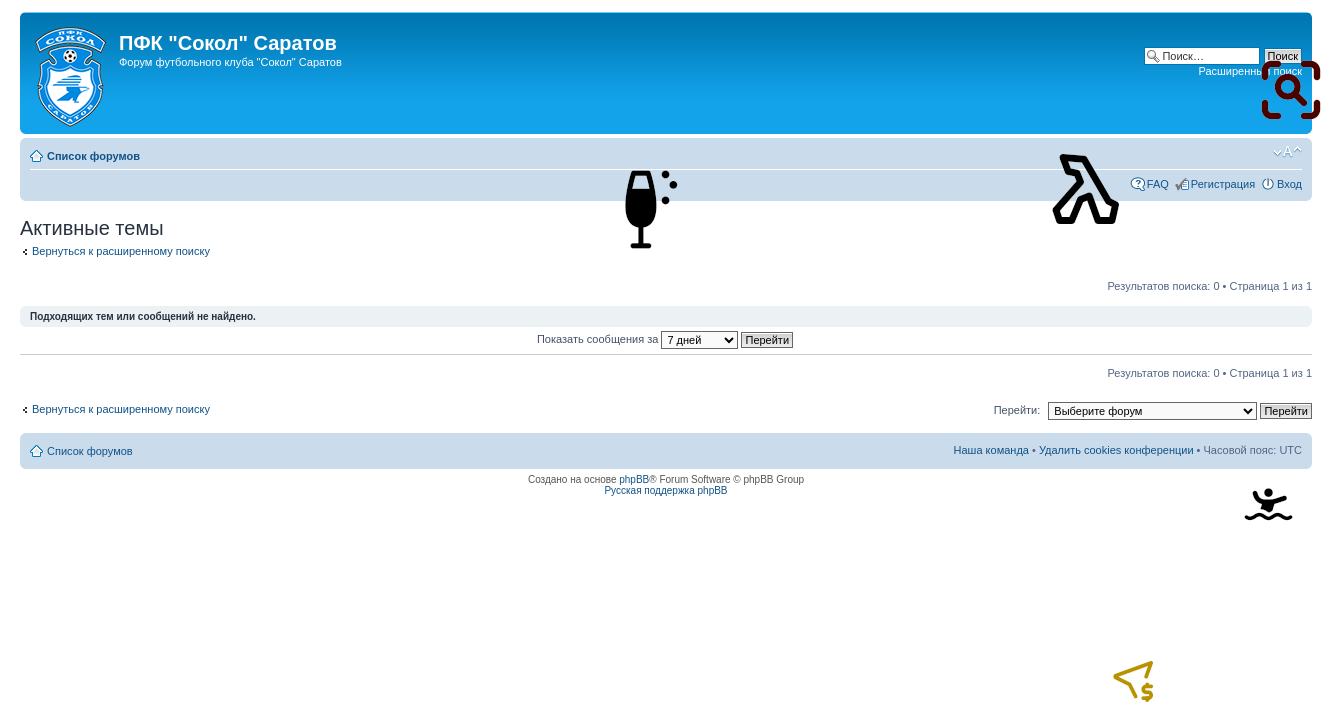 The height and width of the screenshot is (727, 1332). What do you see at coordinates (1133, 680) in the screenshot?
I see `view location-based pricing or costs` at bounding box center [1133, 680].